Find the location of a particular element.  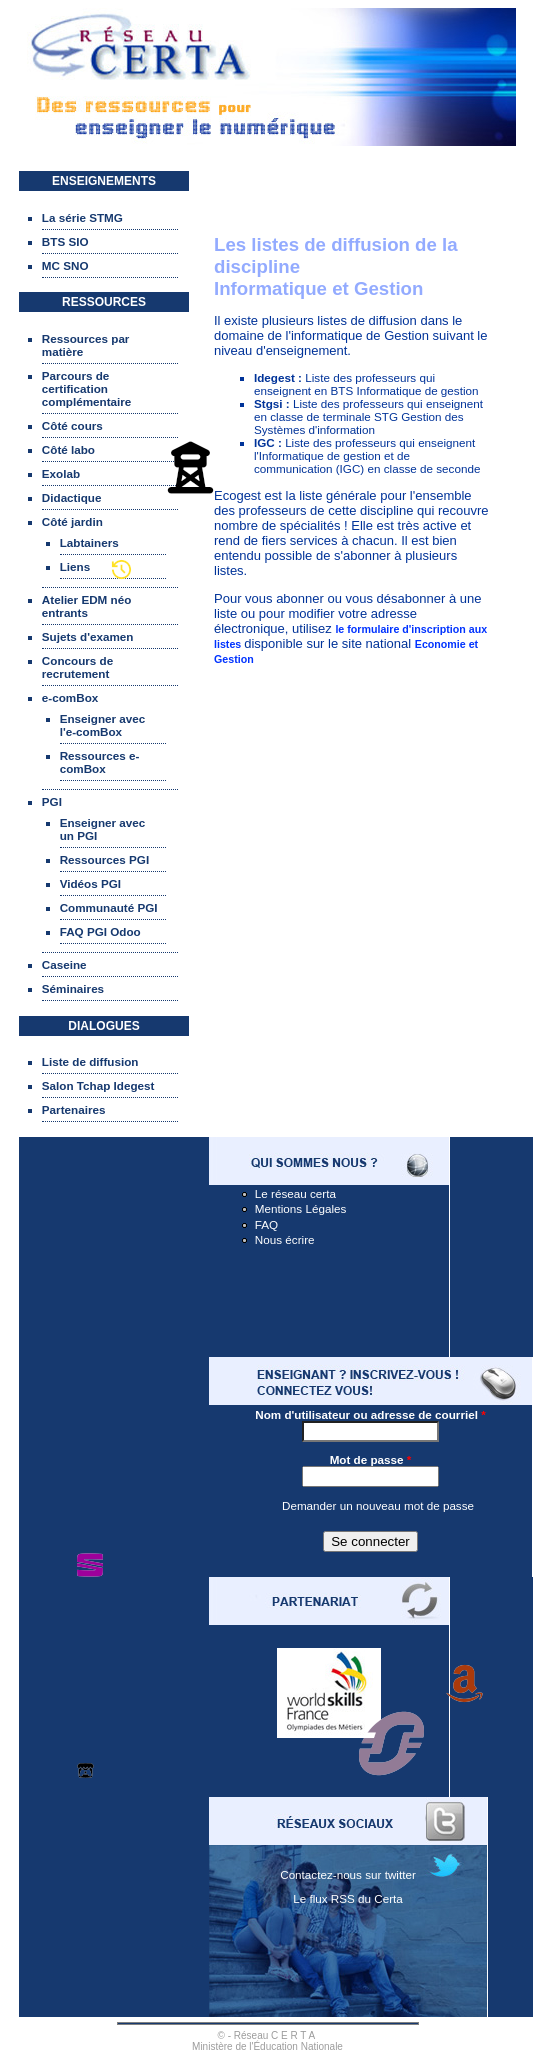

visit itch.io indie game marketplace is located at coordinates (85, 1770).